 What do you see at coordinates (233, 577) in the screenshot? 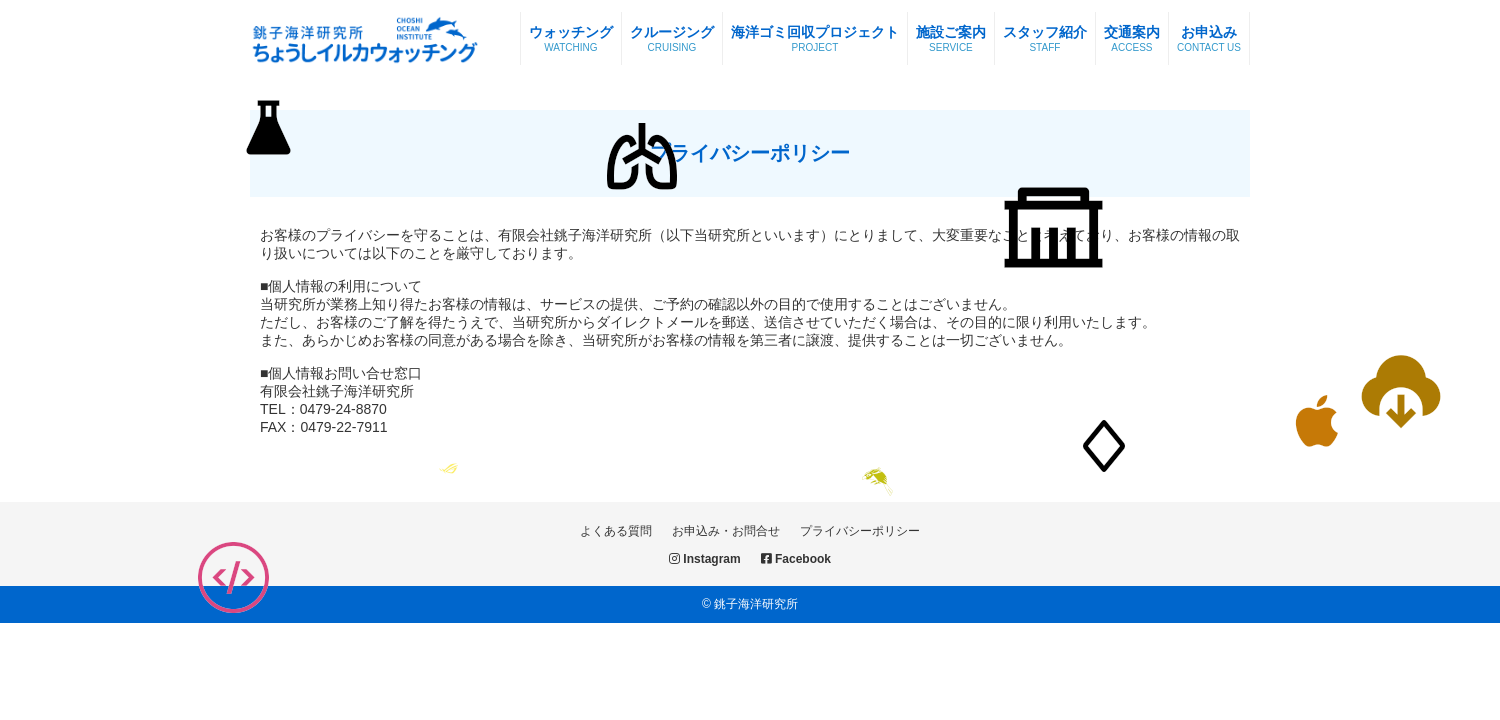
I see `codecrafters logo` at bounding box center [233, 577].